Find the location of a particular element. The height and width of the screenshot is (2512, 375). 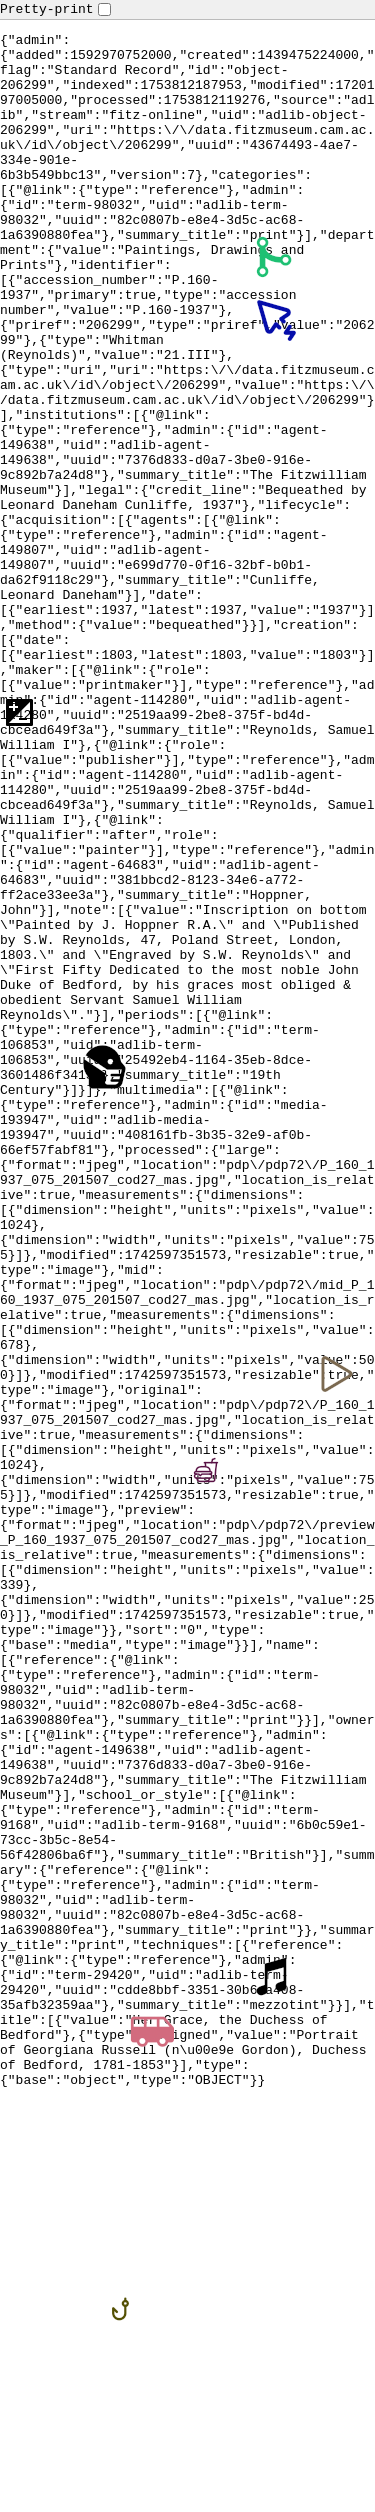

access music library or player is located at coordinates (271, 1976).